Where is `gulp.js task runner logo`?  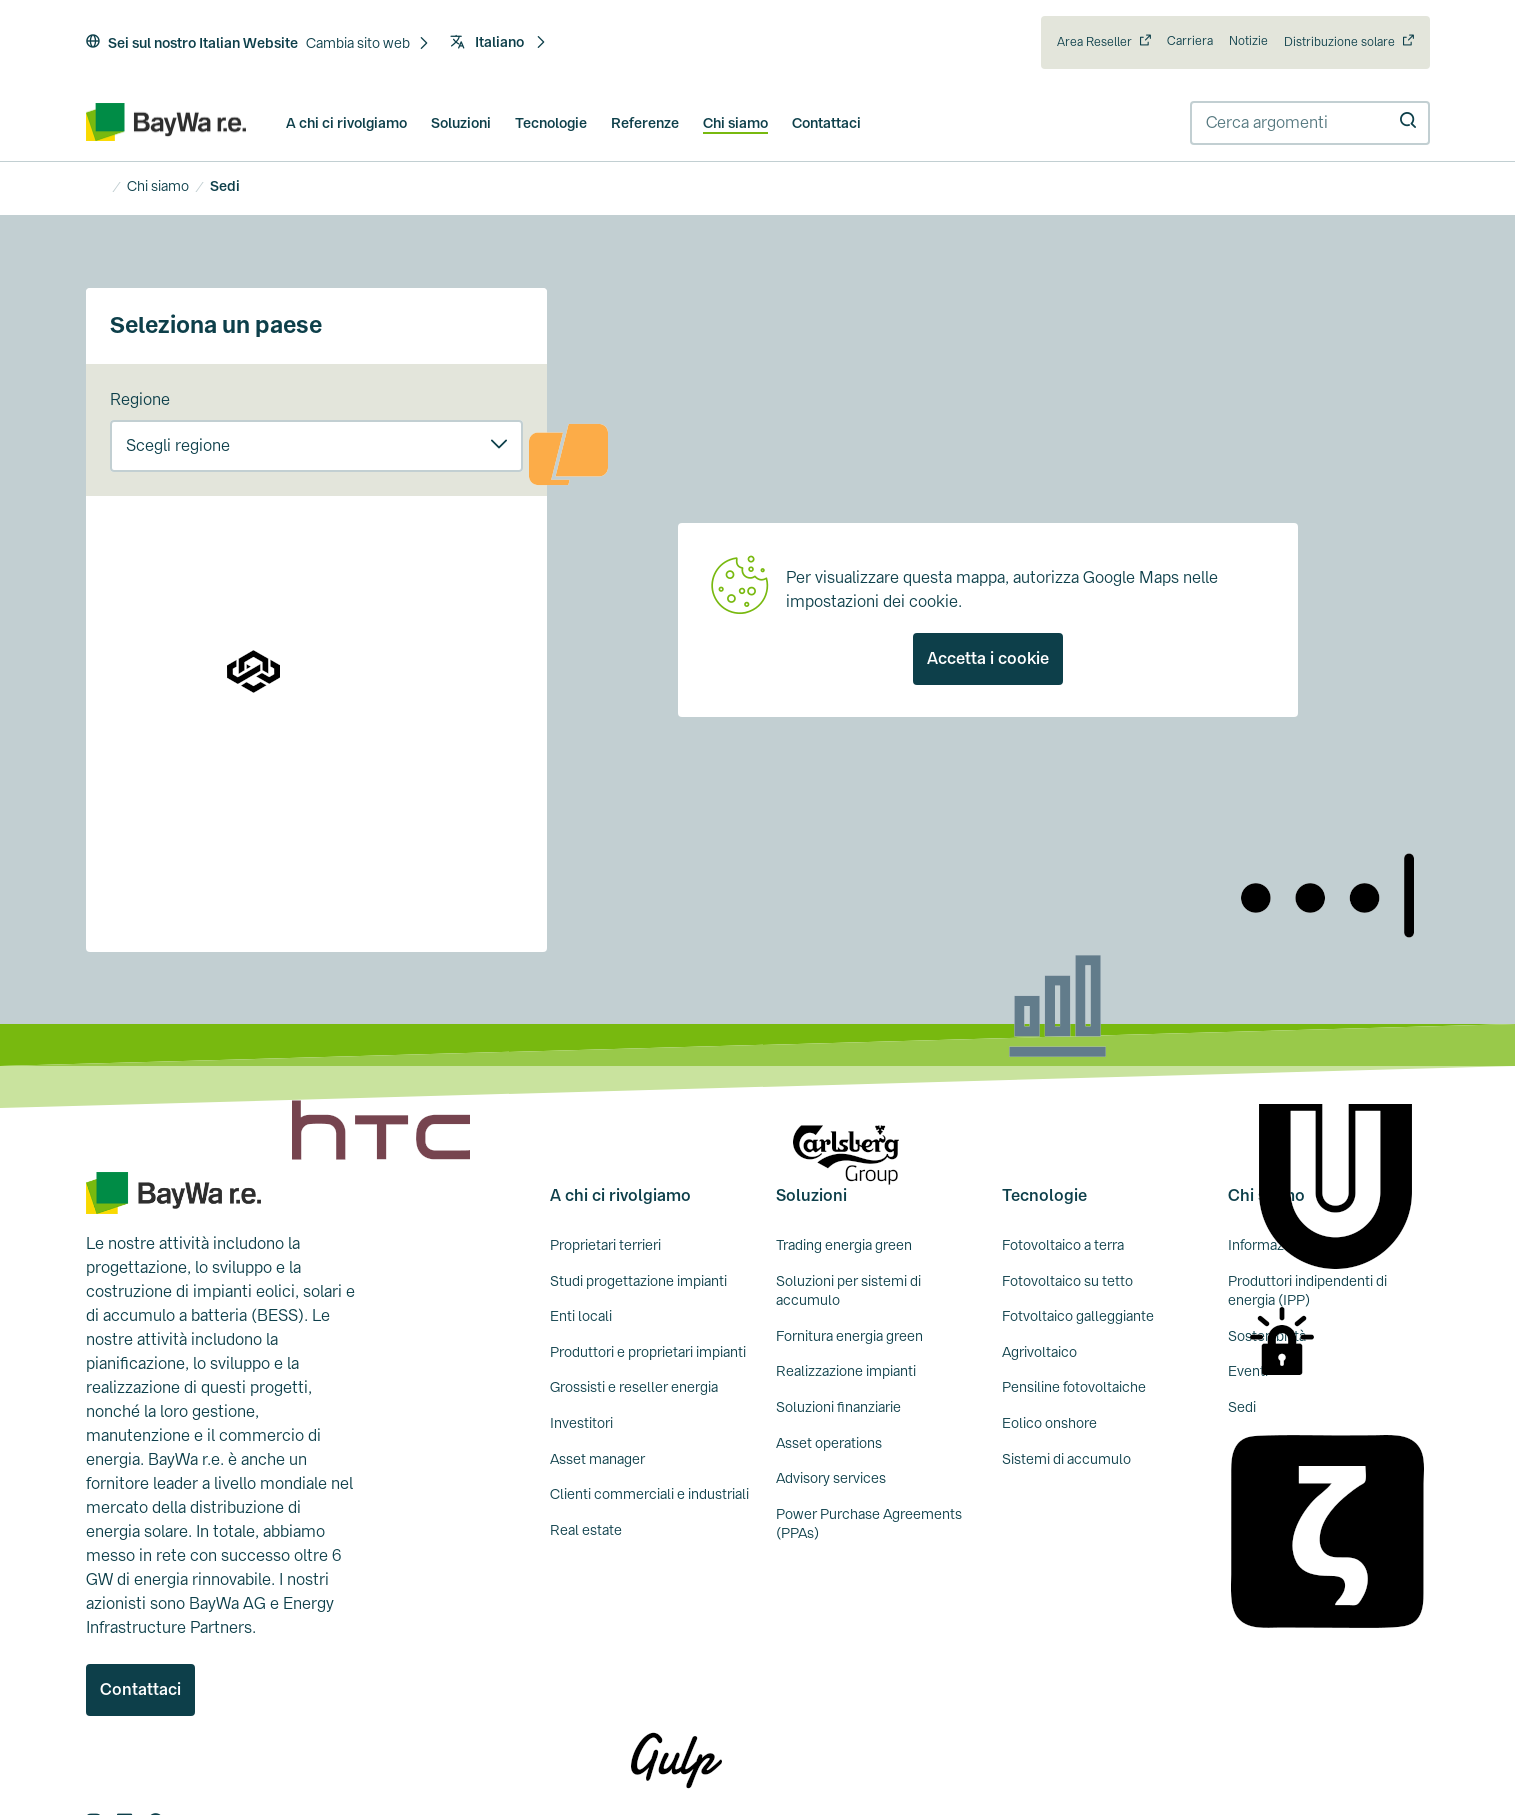
gulp.js task runner logo is located at coordinates (676, 1760).